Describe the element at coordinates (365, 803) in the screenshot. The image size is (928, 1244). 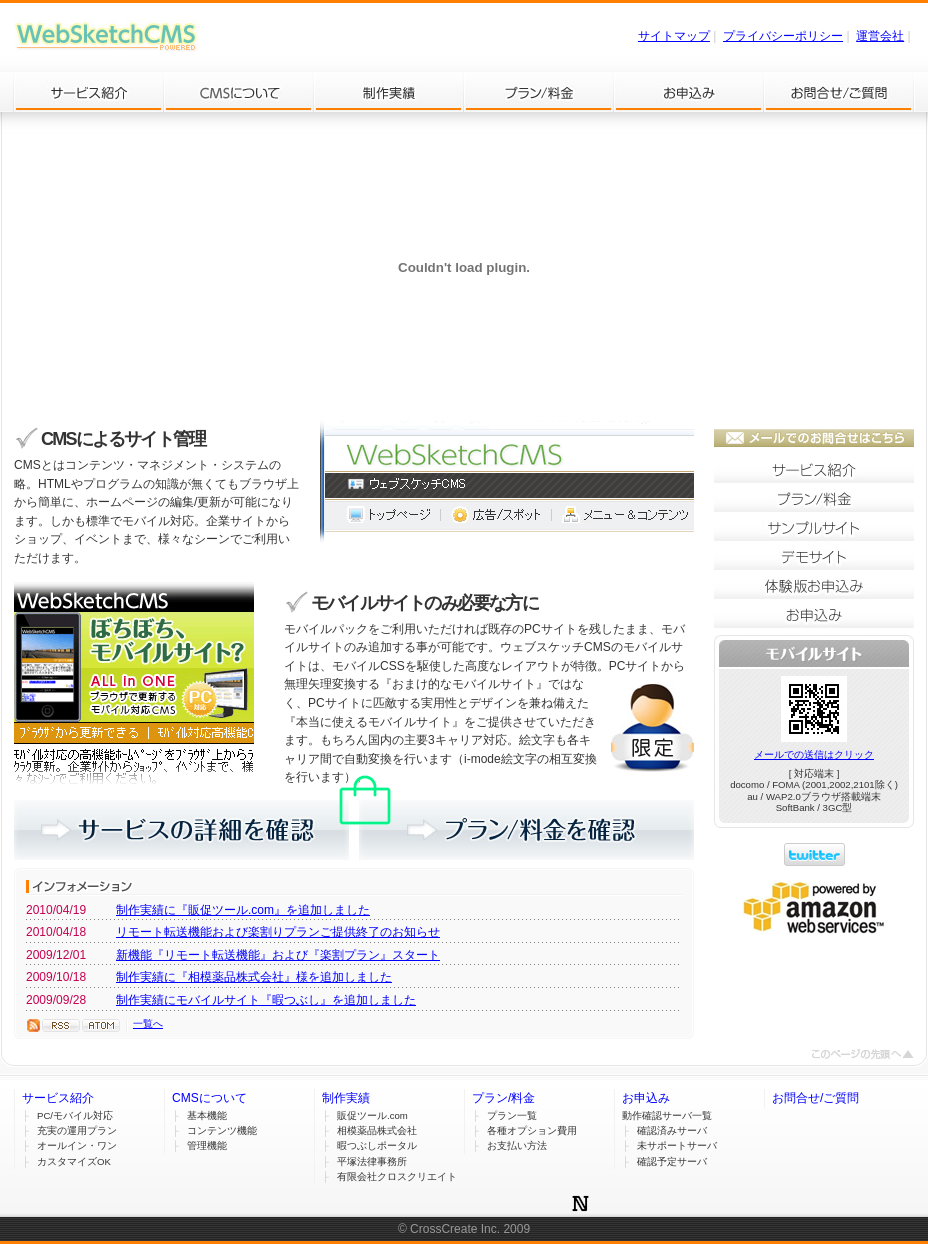
I see `view your shopping bag` at that location.